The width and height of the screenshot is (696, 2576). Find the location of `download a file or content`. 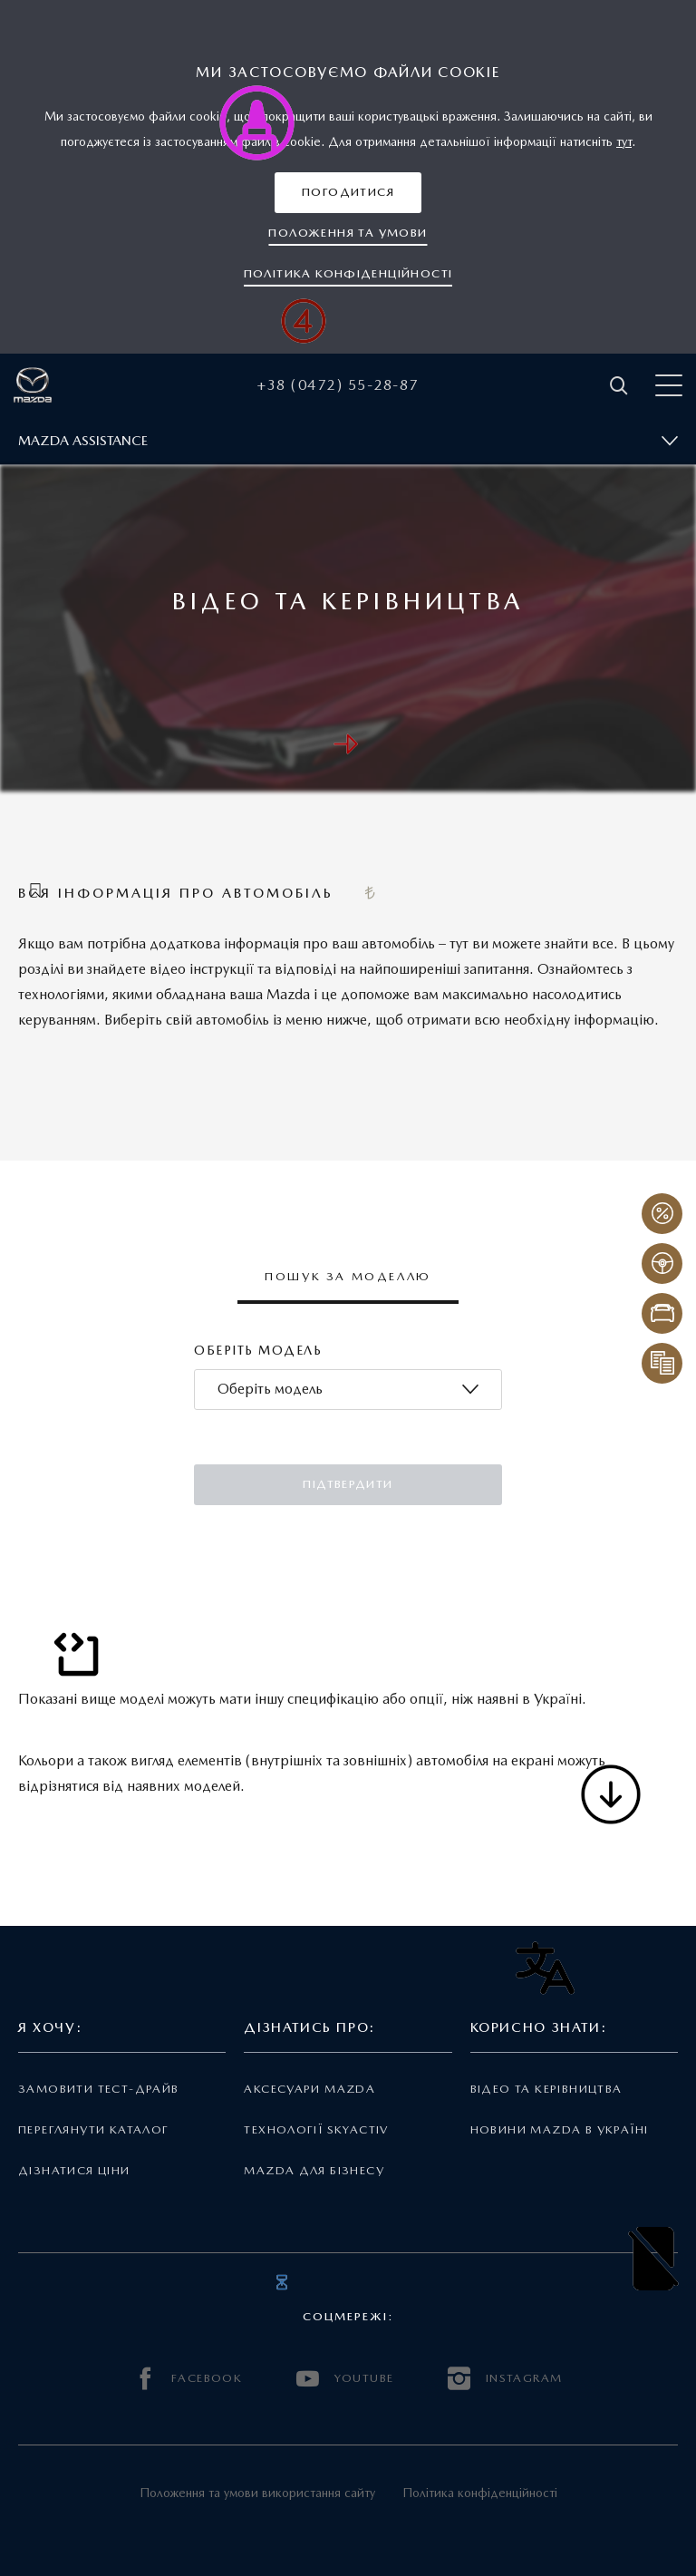

download a file or content is located at coordinates (611, 1794).